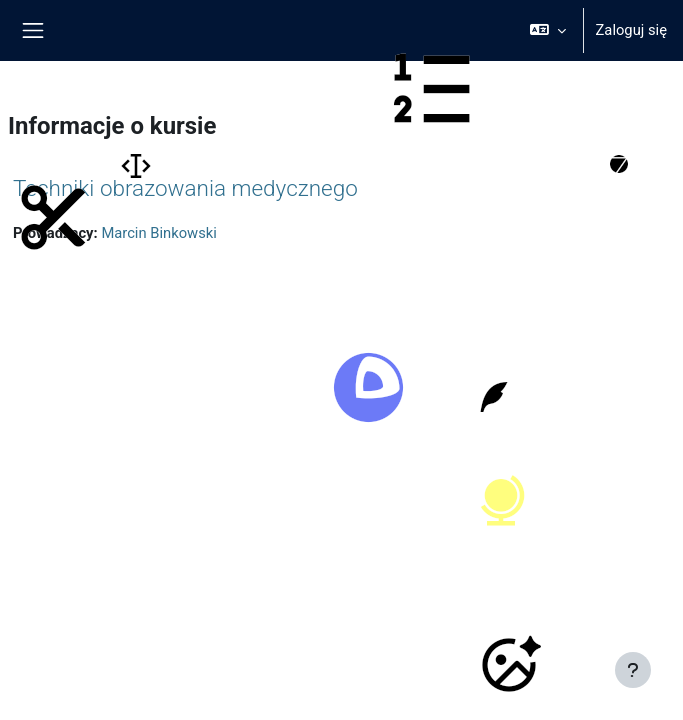 This screenshot has height=720, width=683. What do you see at coordinates (368, 387) in the screenshot?
I see `CoreOS logo` at bounding box center [368, 387].